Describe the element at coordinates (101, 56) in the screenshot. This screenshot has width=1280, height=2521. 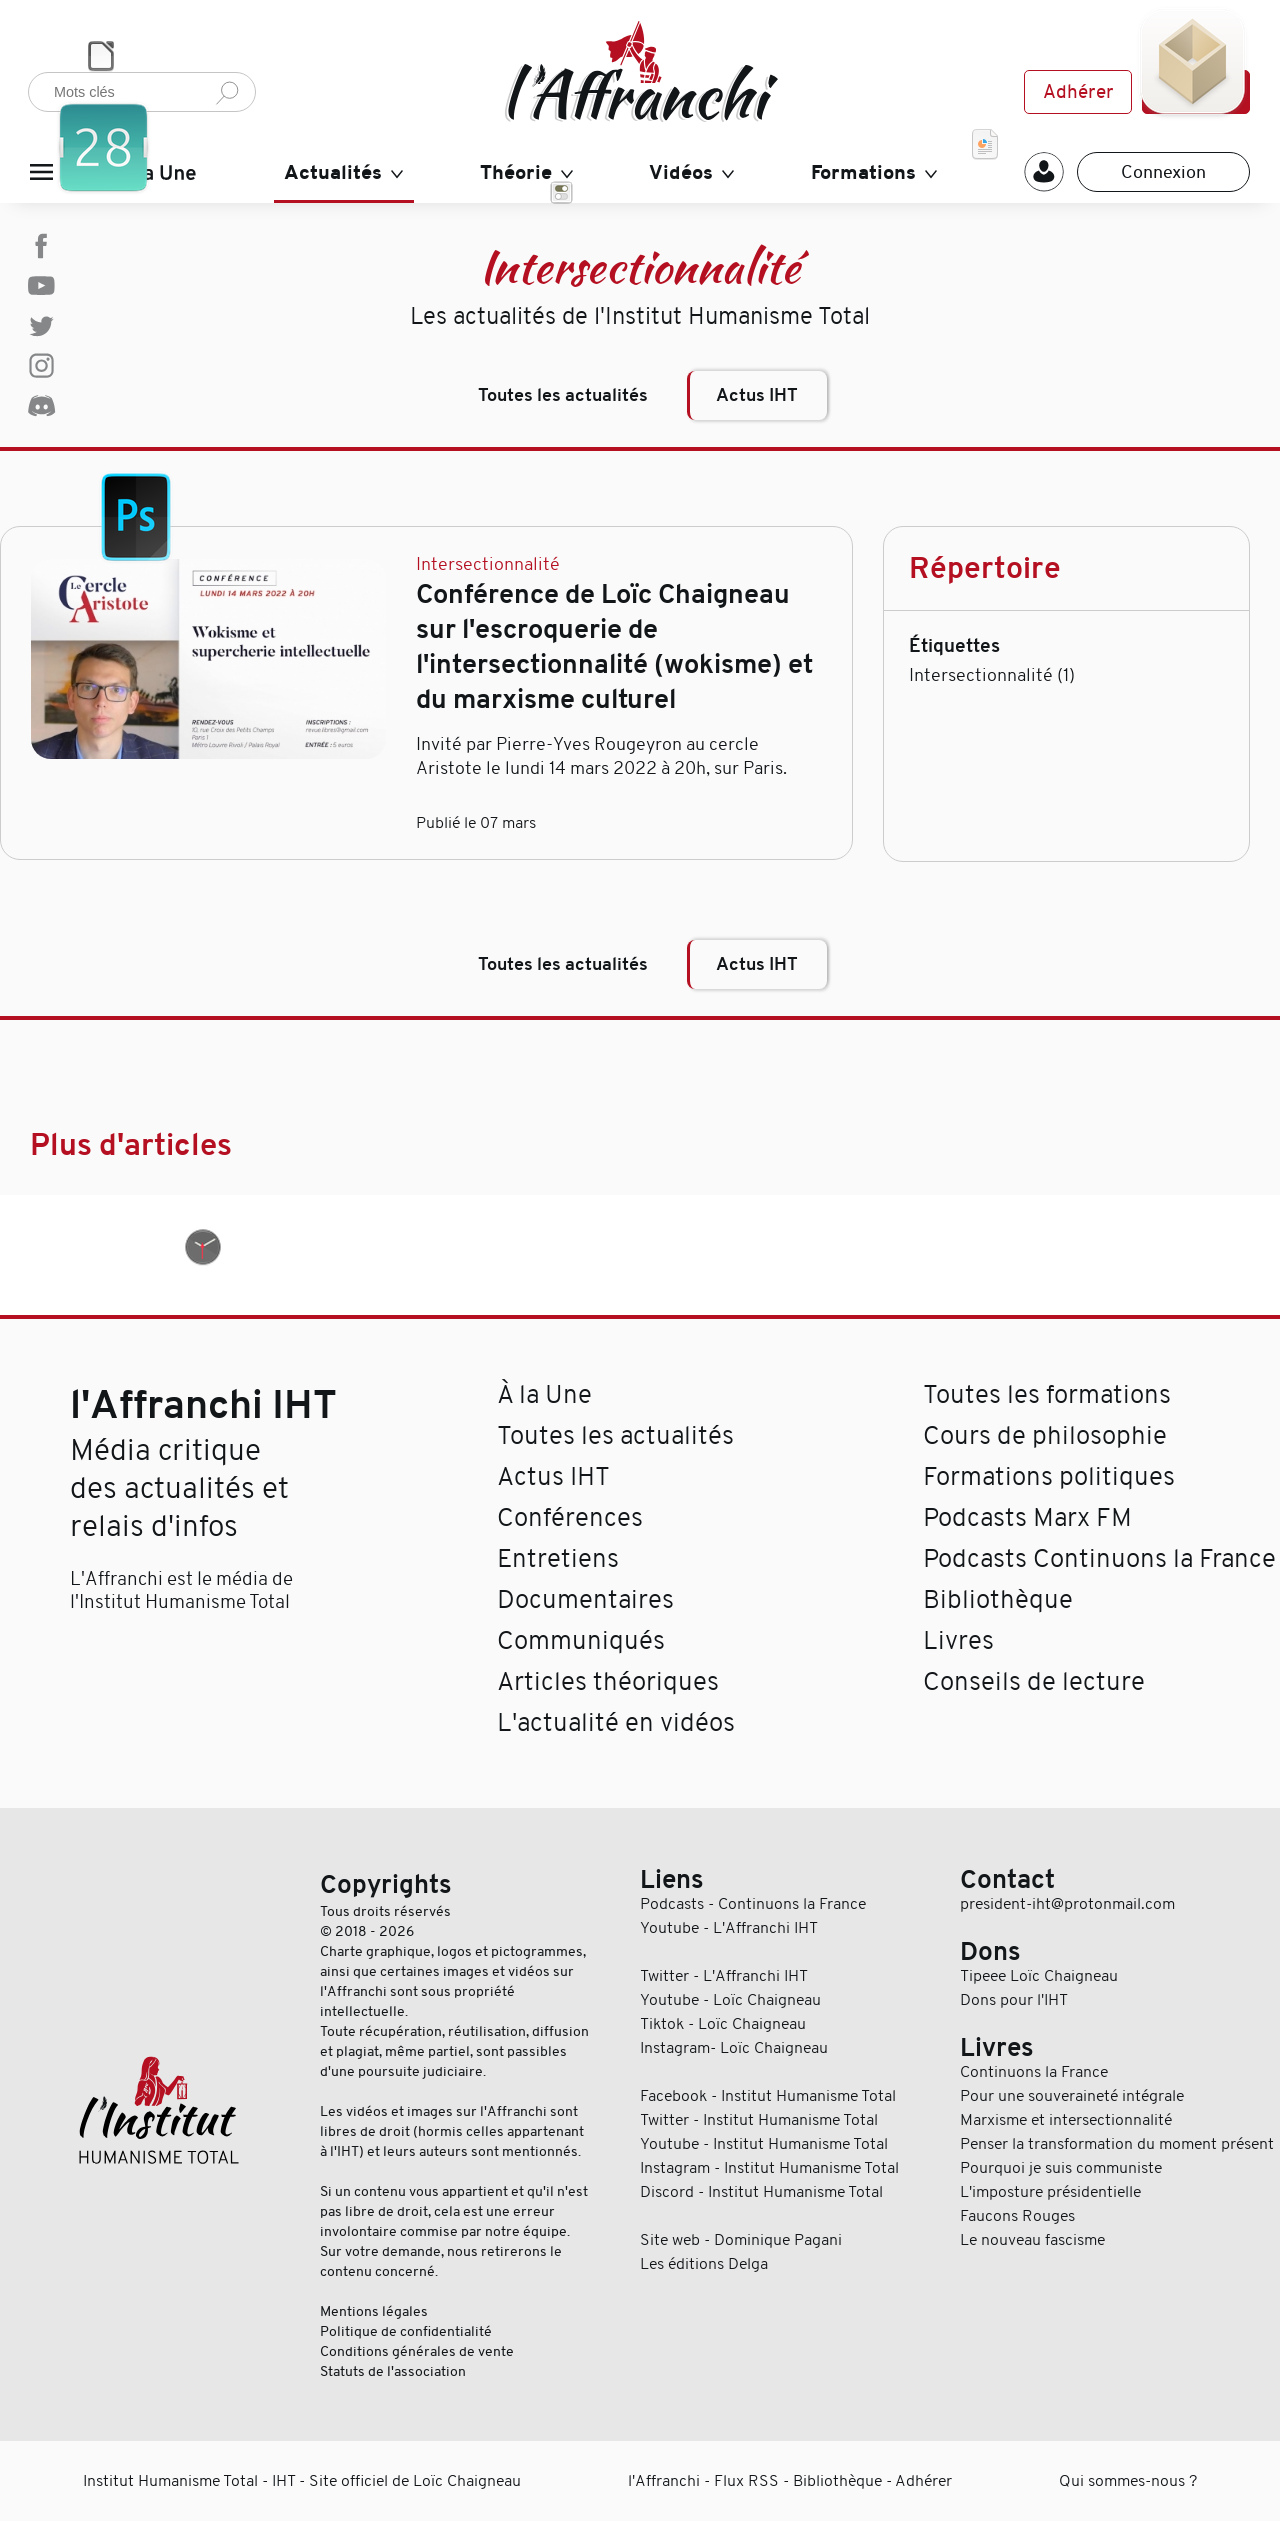
I see `open LibreOffice suite` at that location.